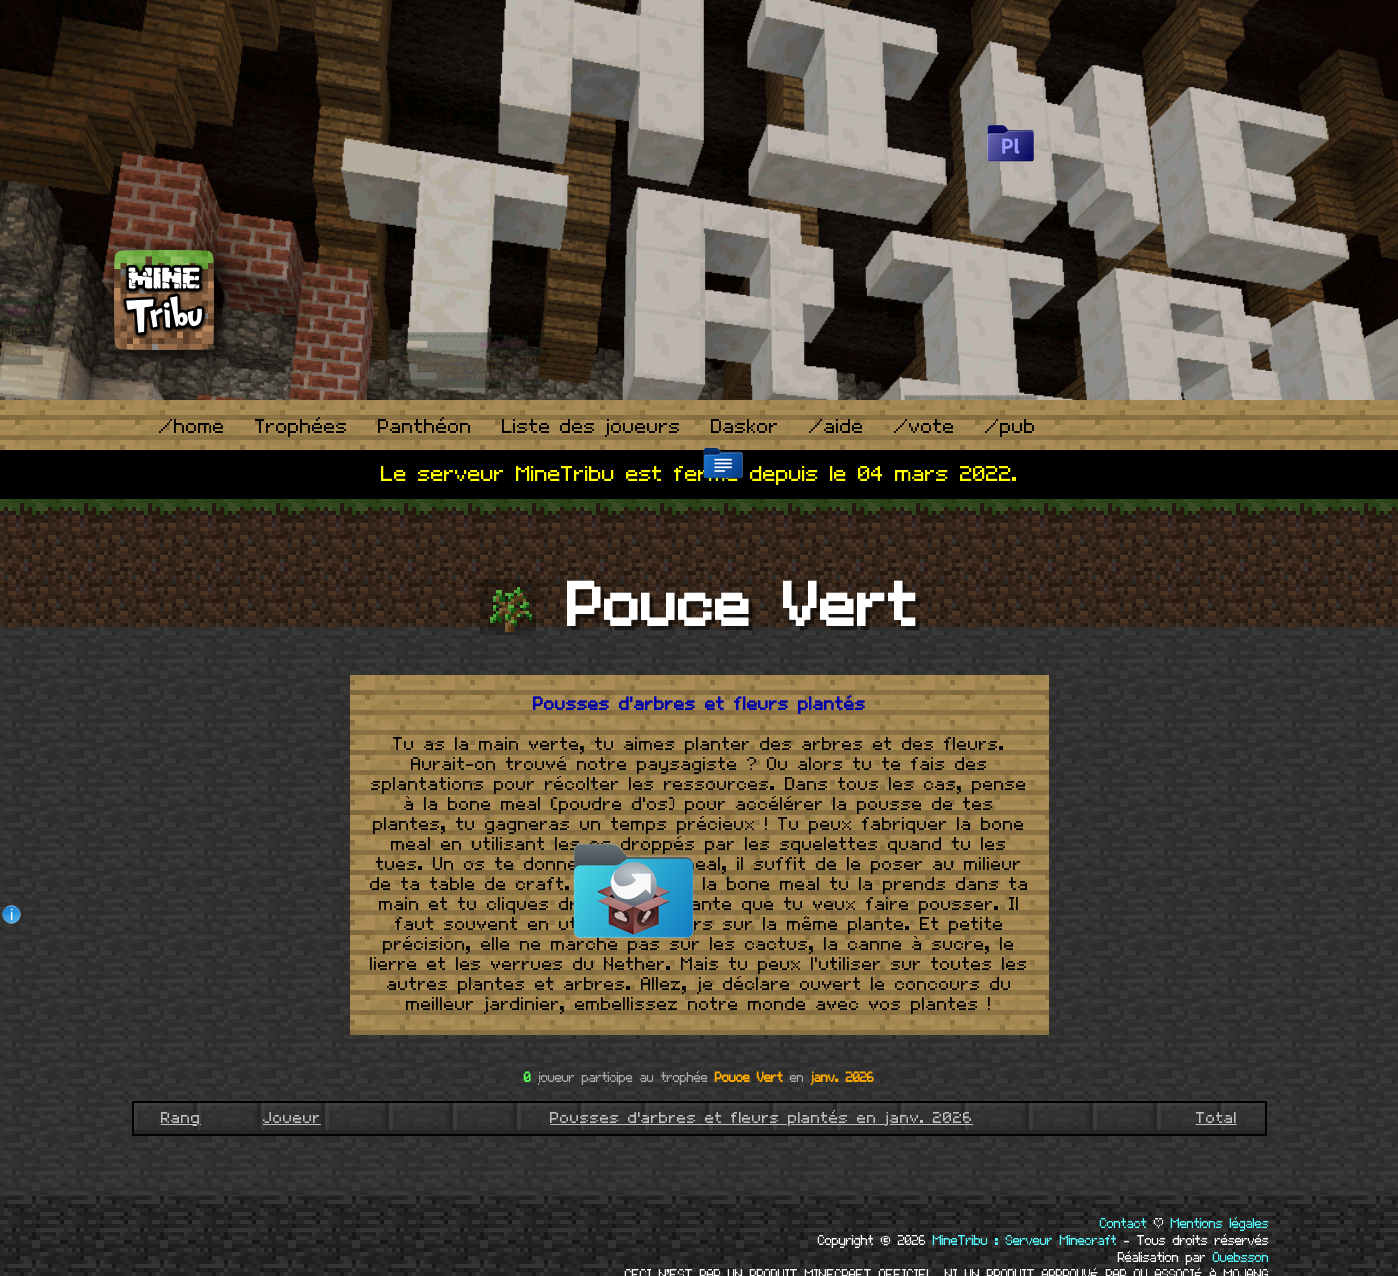 Image resolution: width=1398 pixels, height=1276 pixels. What do you see at coordinates (1010, 144) in the screenshot?
I see `open folder containing adobe prelude project files` at bounding box center [1010, 144].